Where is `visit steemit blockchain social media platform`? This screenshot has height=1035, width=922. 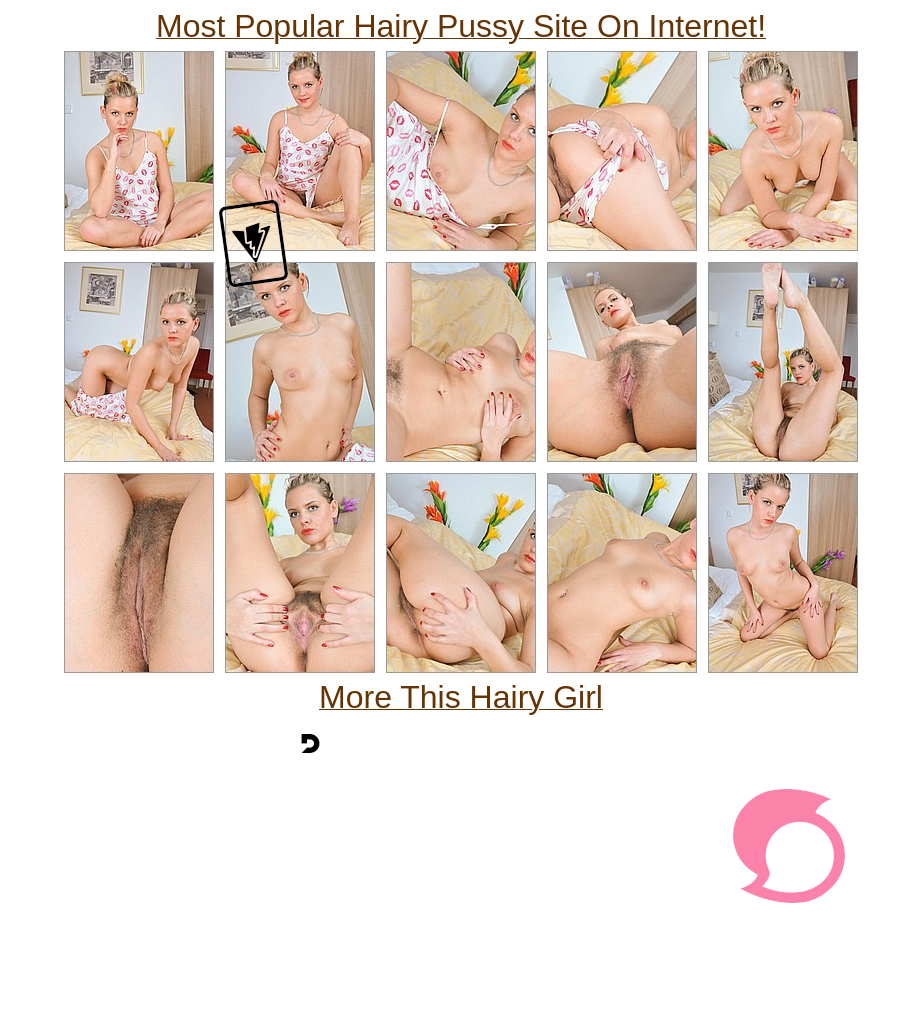 visit steemit blockchain social media platform is located at coordinates (789, 846).